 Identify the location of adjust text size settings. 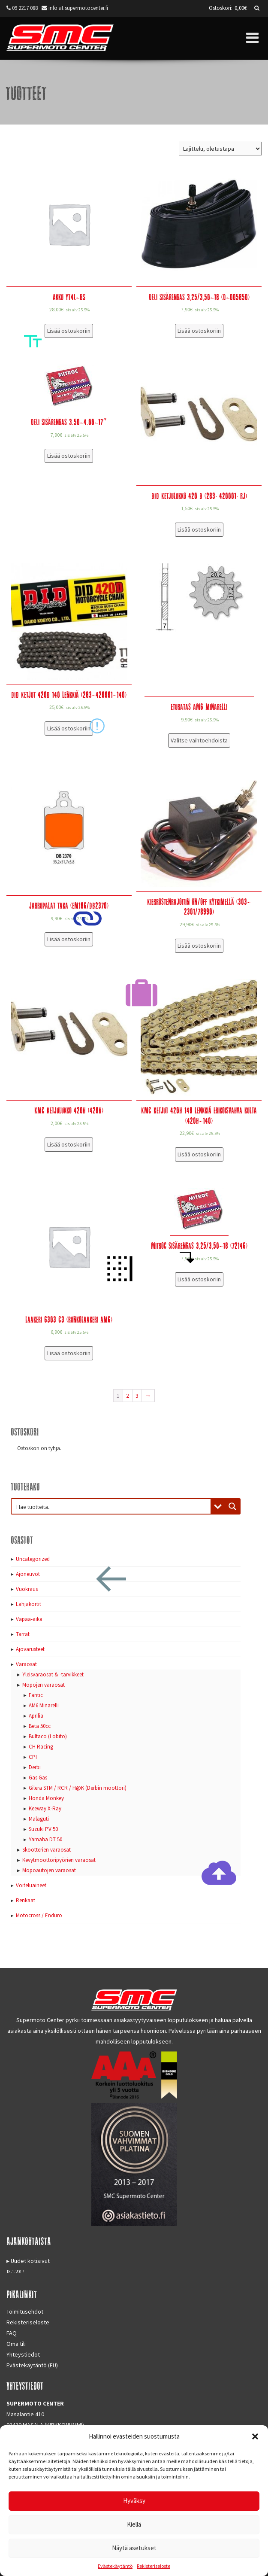
(33, 341).